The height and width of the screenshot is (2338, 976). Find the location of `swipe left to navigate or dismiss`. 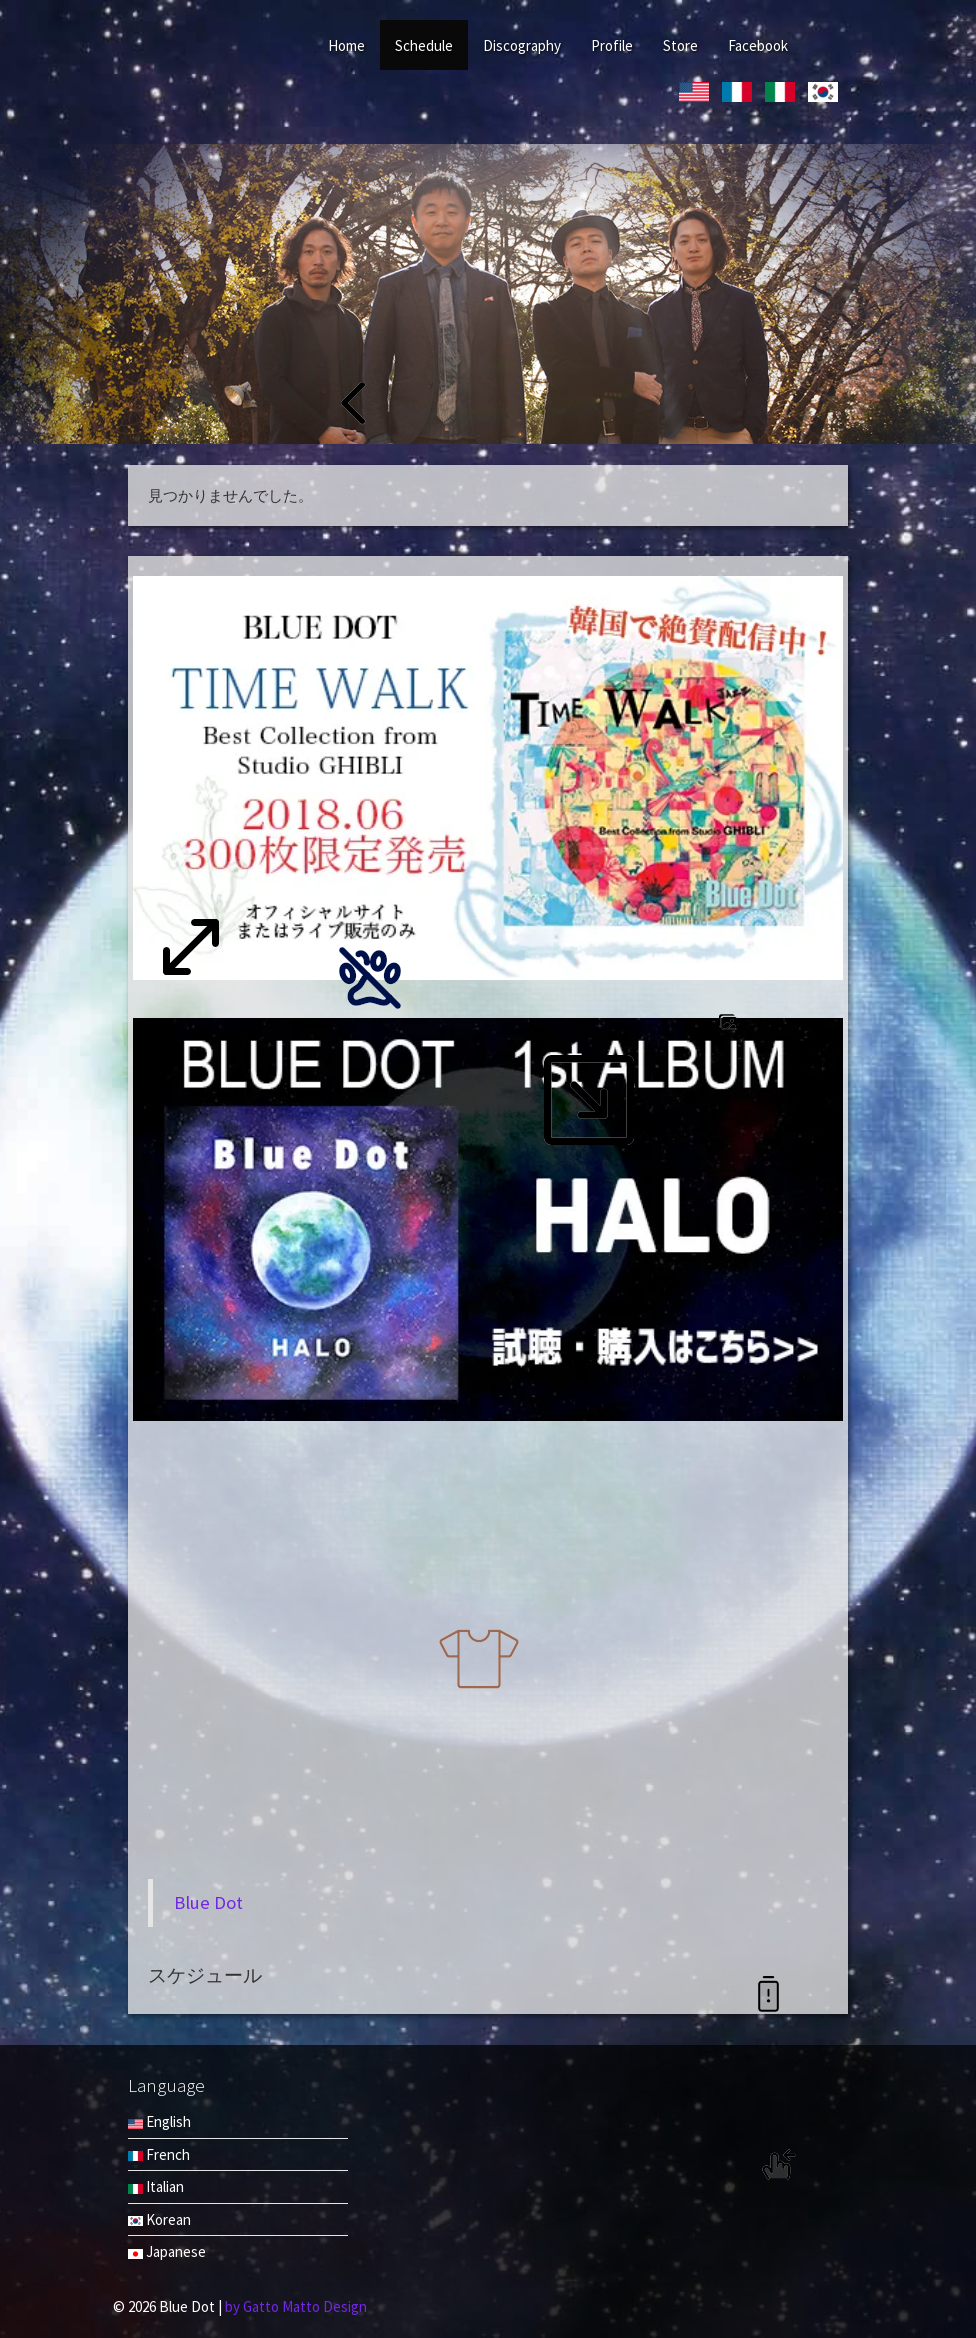

swipe left to navigate or dismiss is located at coordinates (777, 2165).